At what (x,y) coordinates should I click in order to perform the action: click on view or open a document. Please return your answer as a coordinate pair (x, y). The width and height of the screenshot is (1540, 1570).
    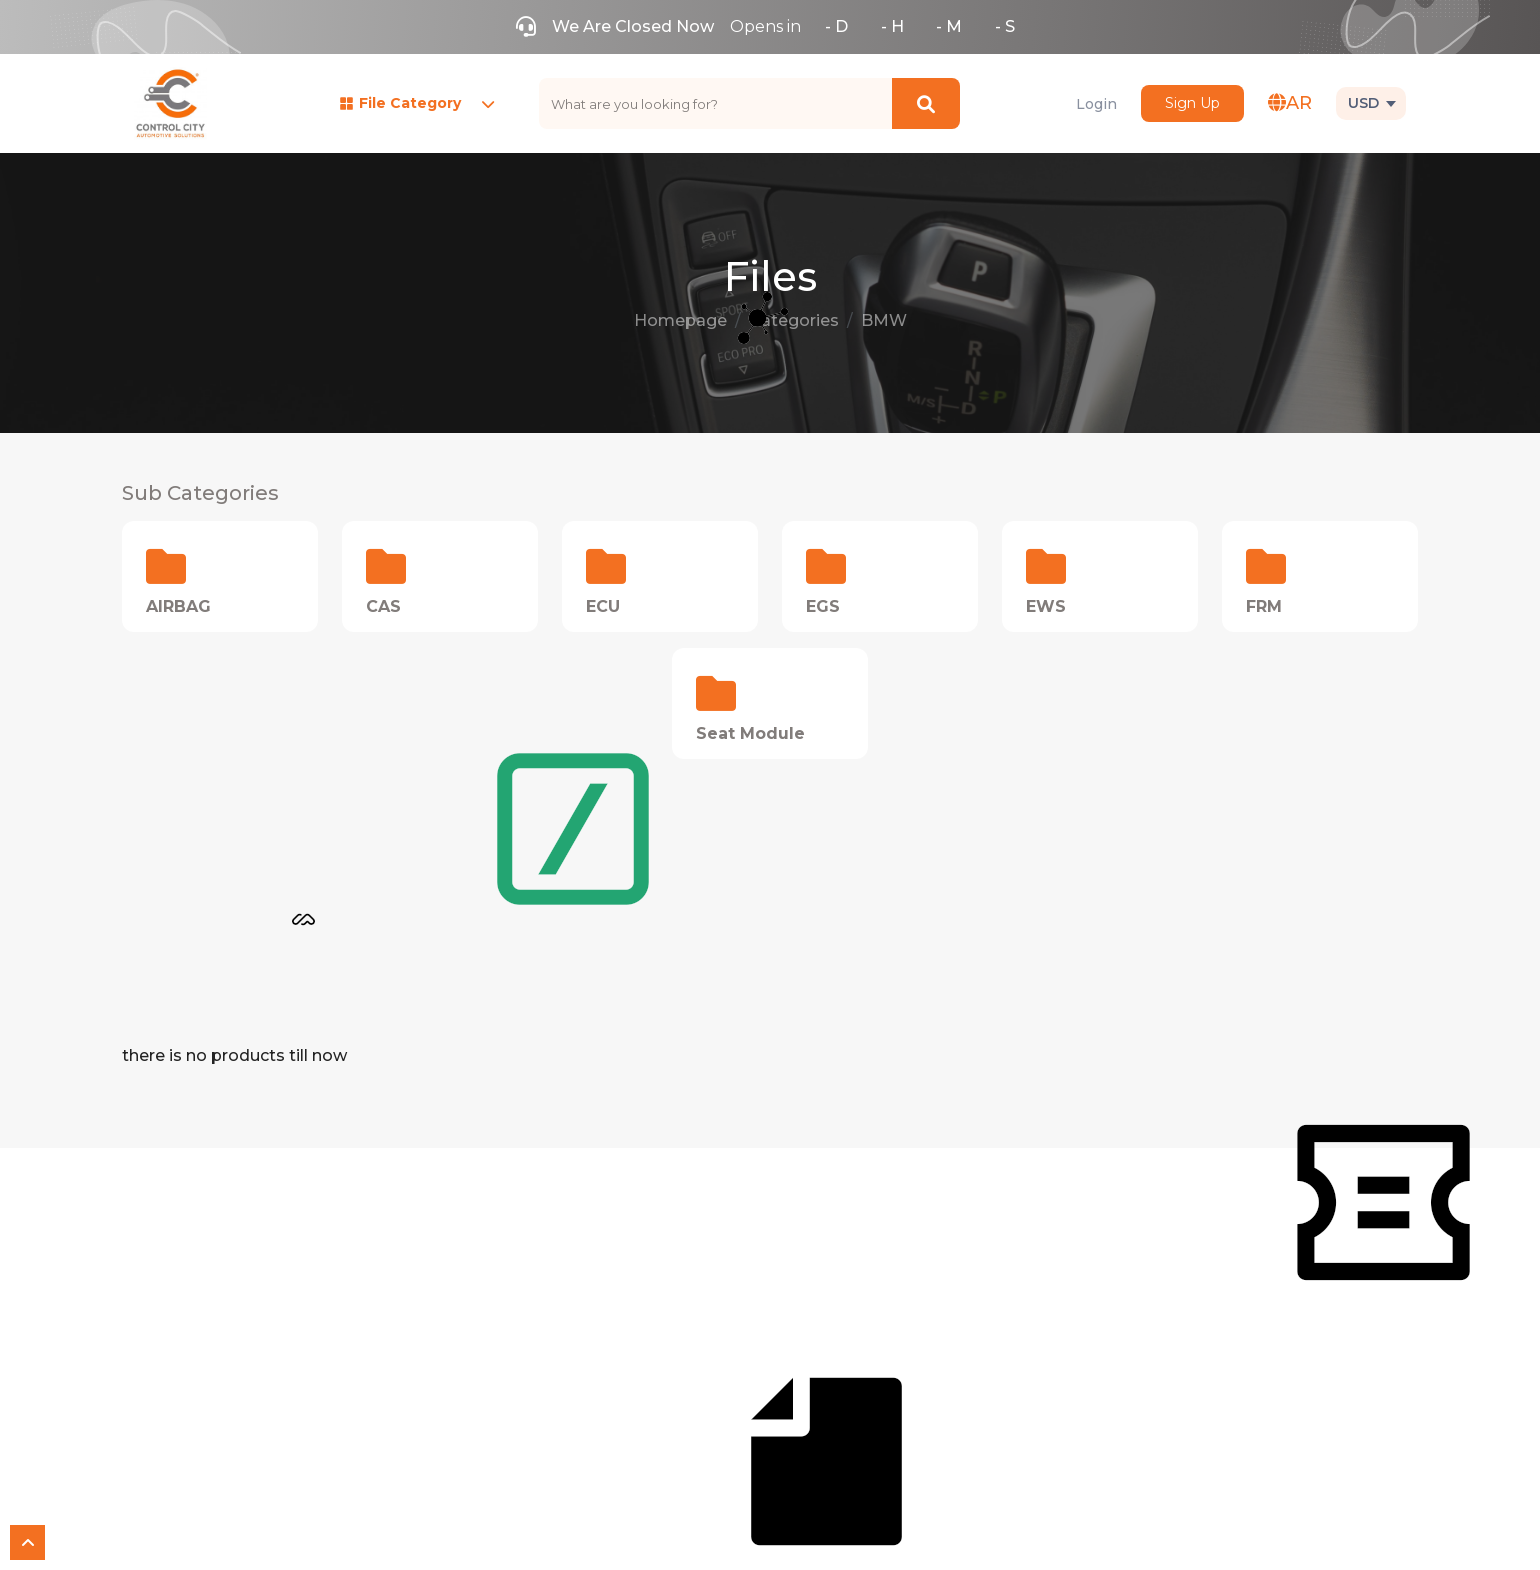
    Looking at the image, I should click on (826, 1461).